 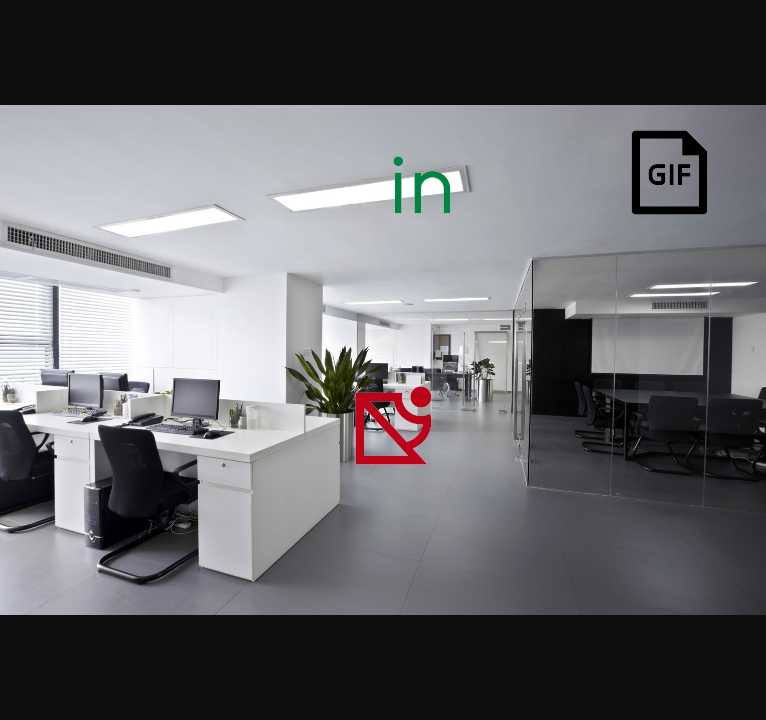 What do you see at coordinates (421, 184) in the screenshot?
I see `connect with LinkedIn` at bounding box center [421, 184].